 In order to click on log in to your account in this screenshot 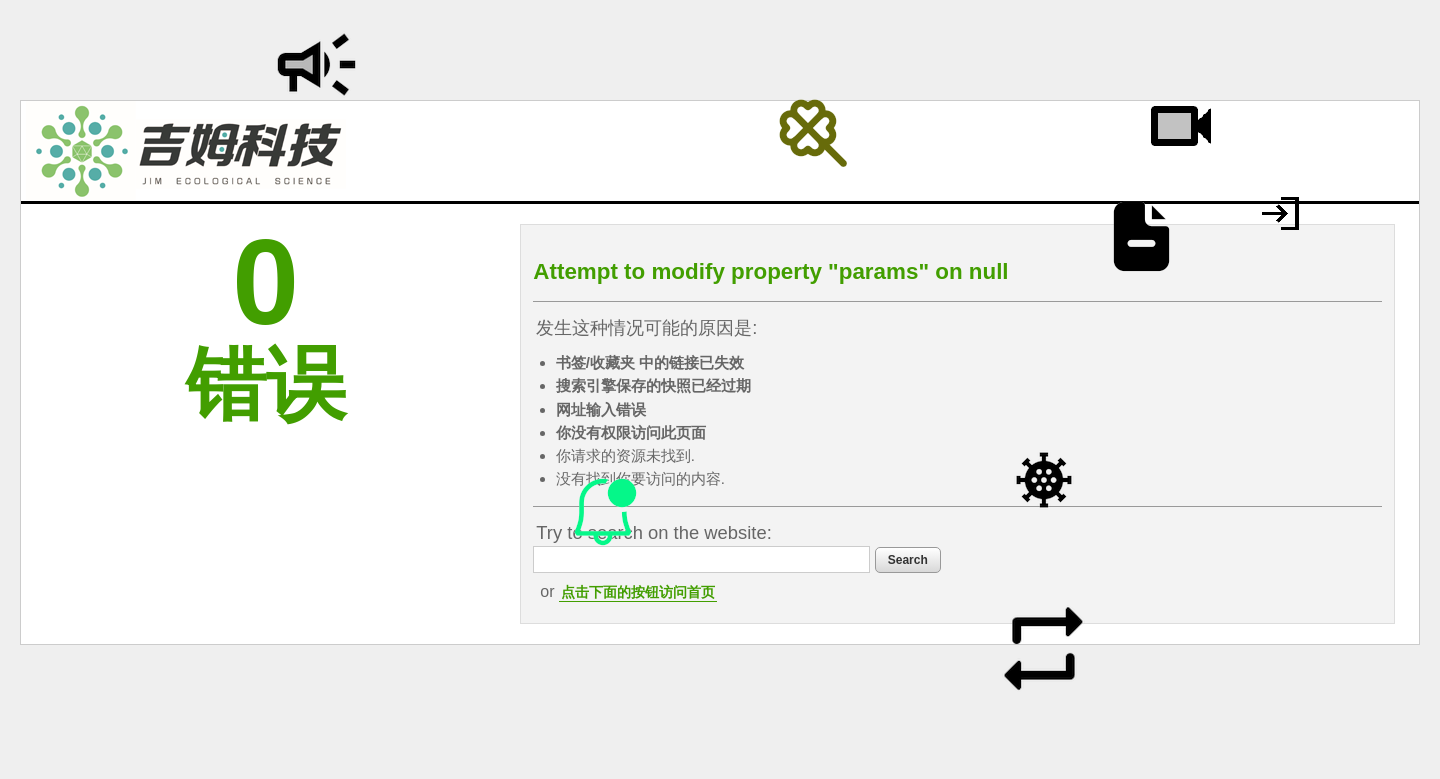, I will do `click(1280, 213)`.